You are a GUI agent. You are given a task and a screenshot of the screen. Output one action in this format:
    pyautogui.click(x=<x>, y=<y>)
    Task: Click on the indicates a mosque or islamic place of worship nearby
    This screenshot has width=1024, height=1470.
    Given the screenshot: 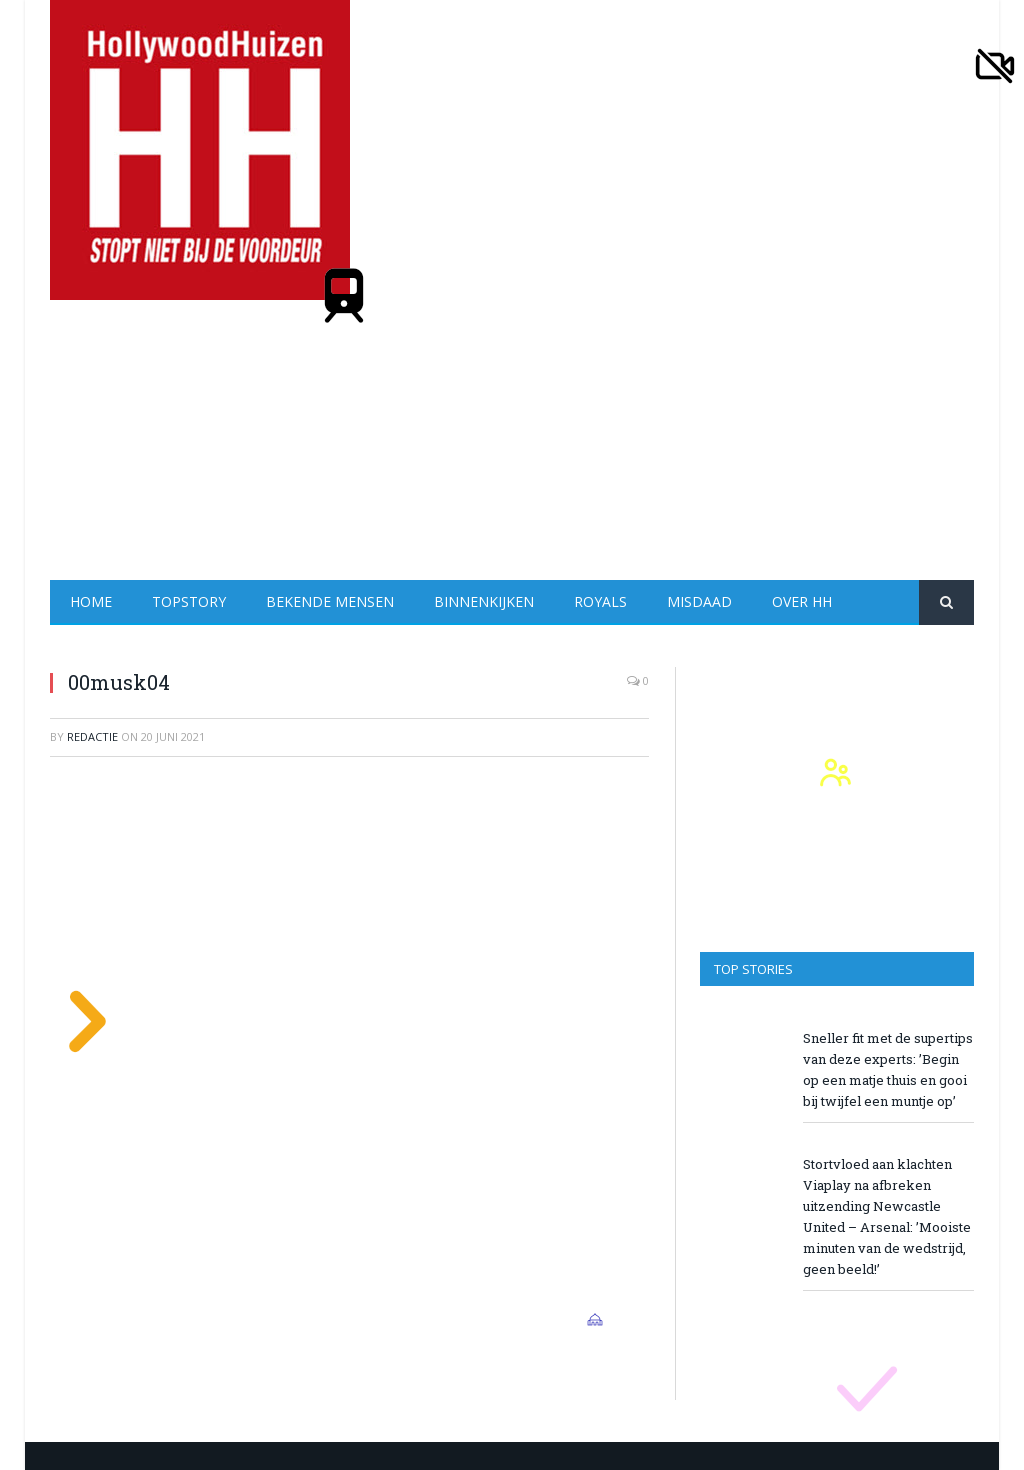 What is the action you would take?
    pyautogui.click(x=595, y=1320)
    